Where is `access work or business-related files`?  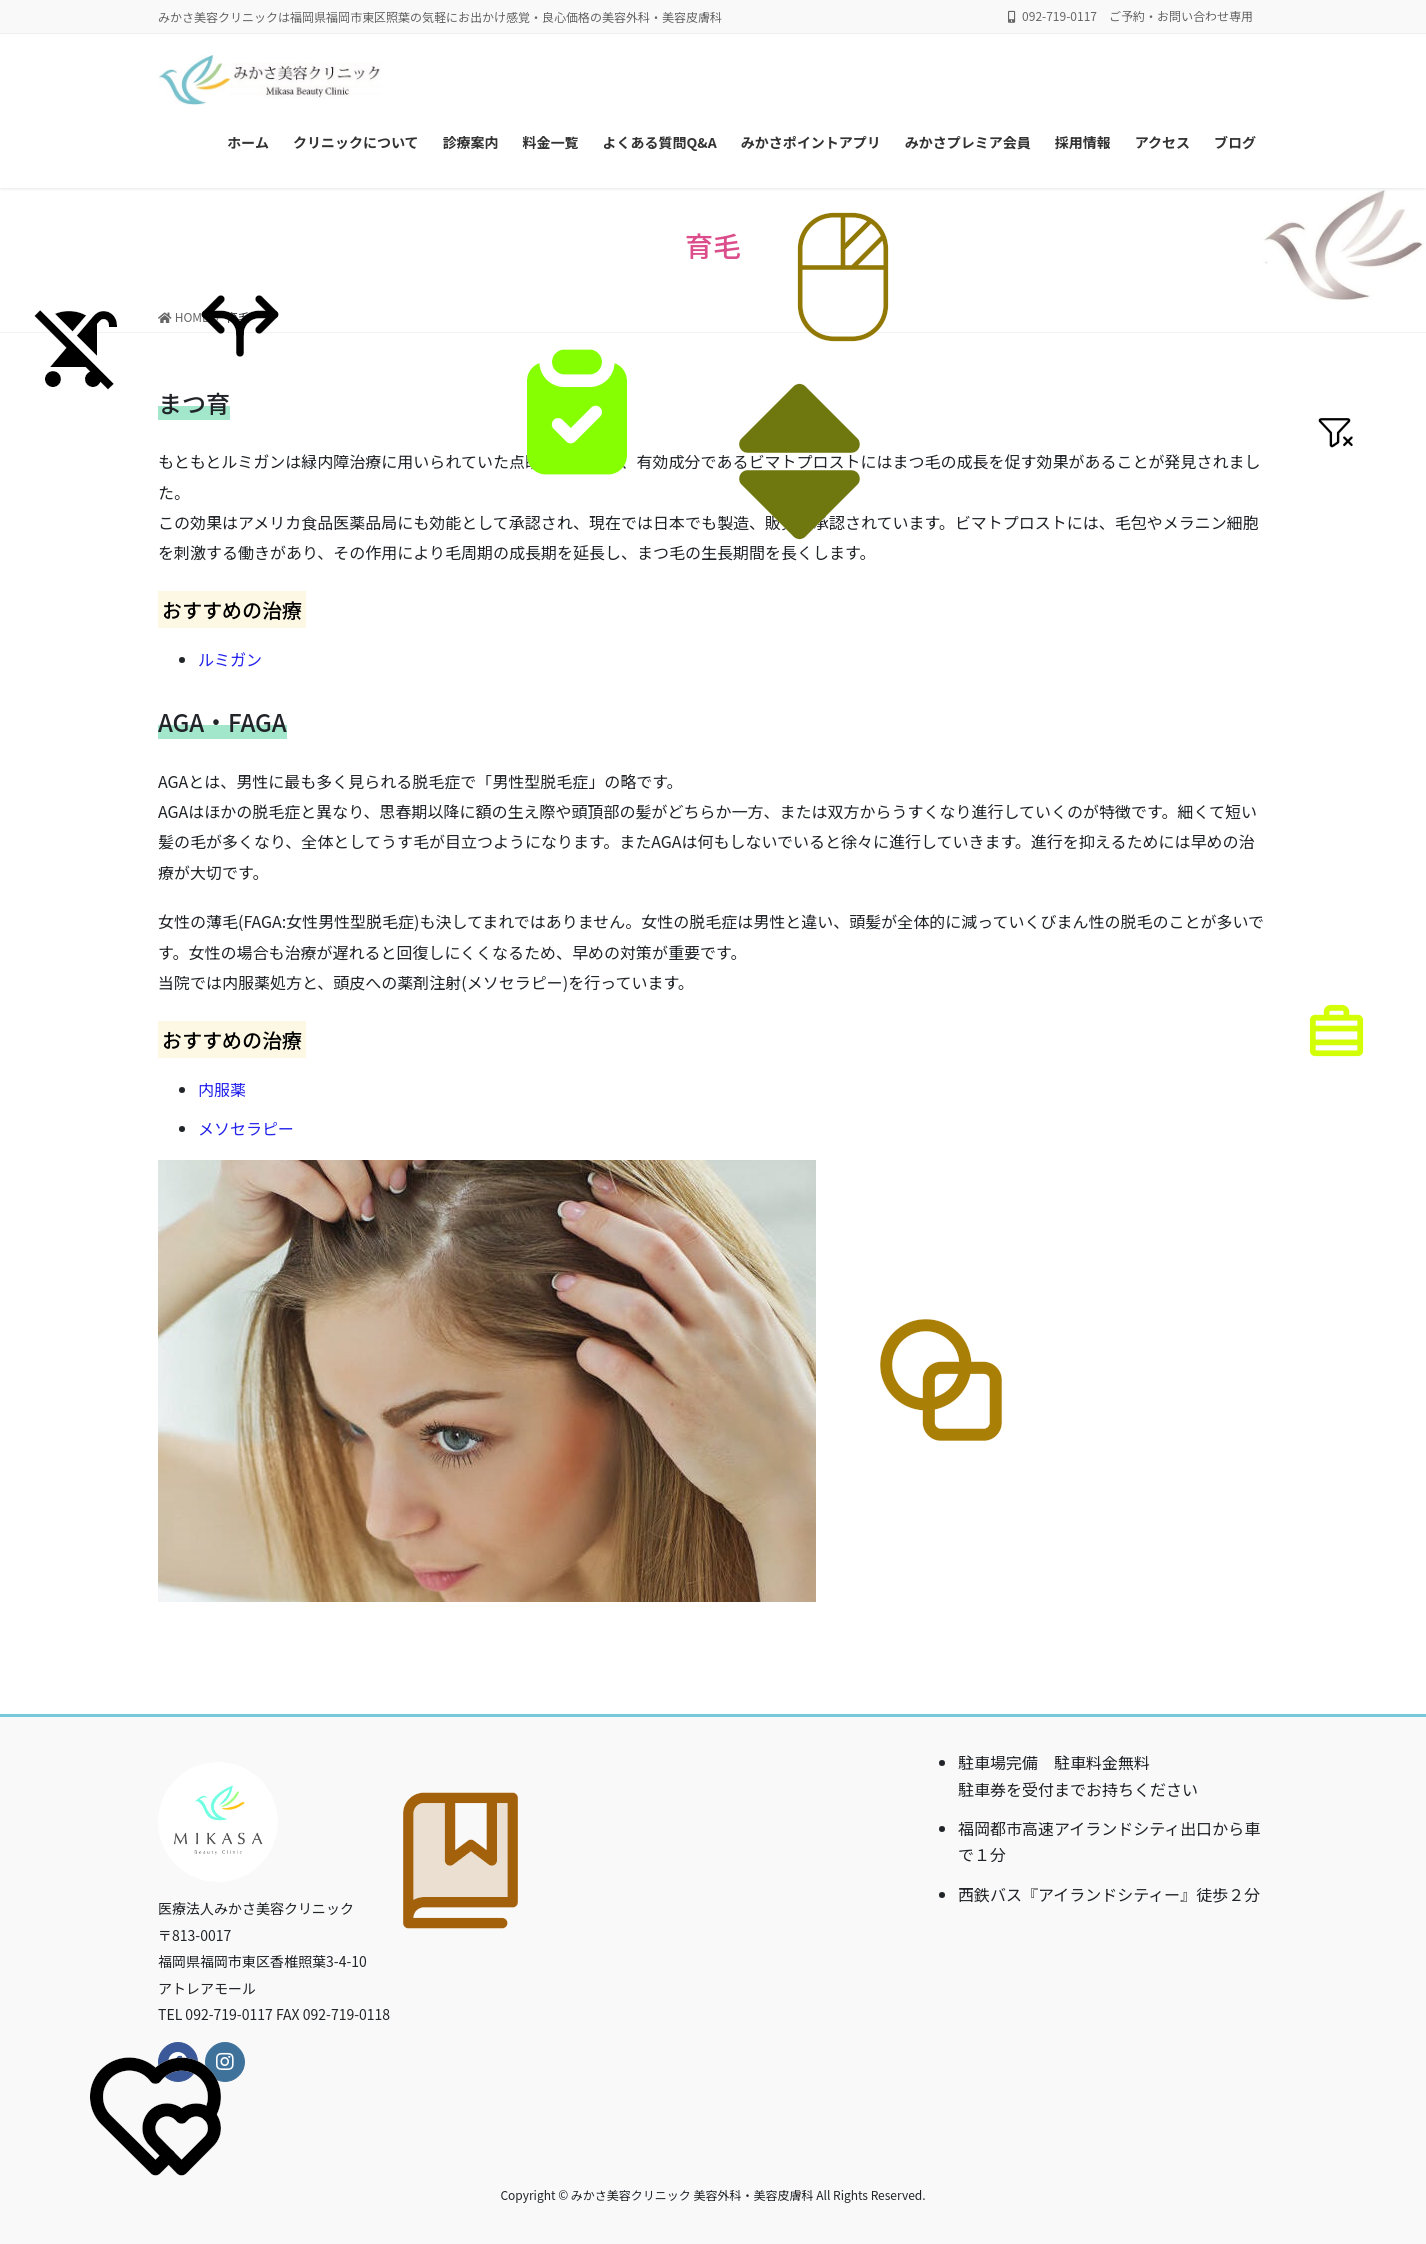 access work or business-related files is located at coordinates (1336, 1033).